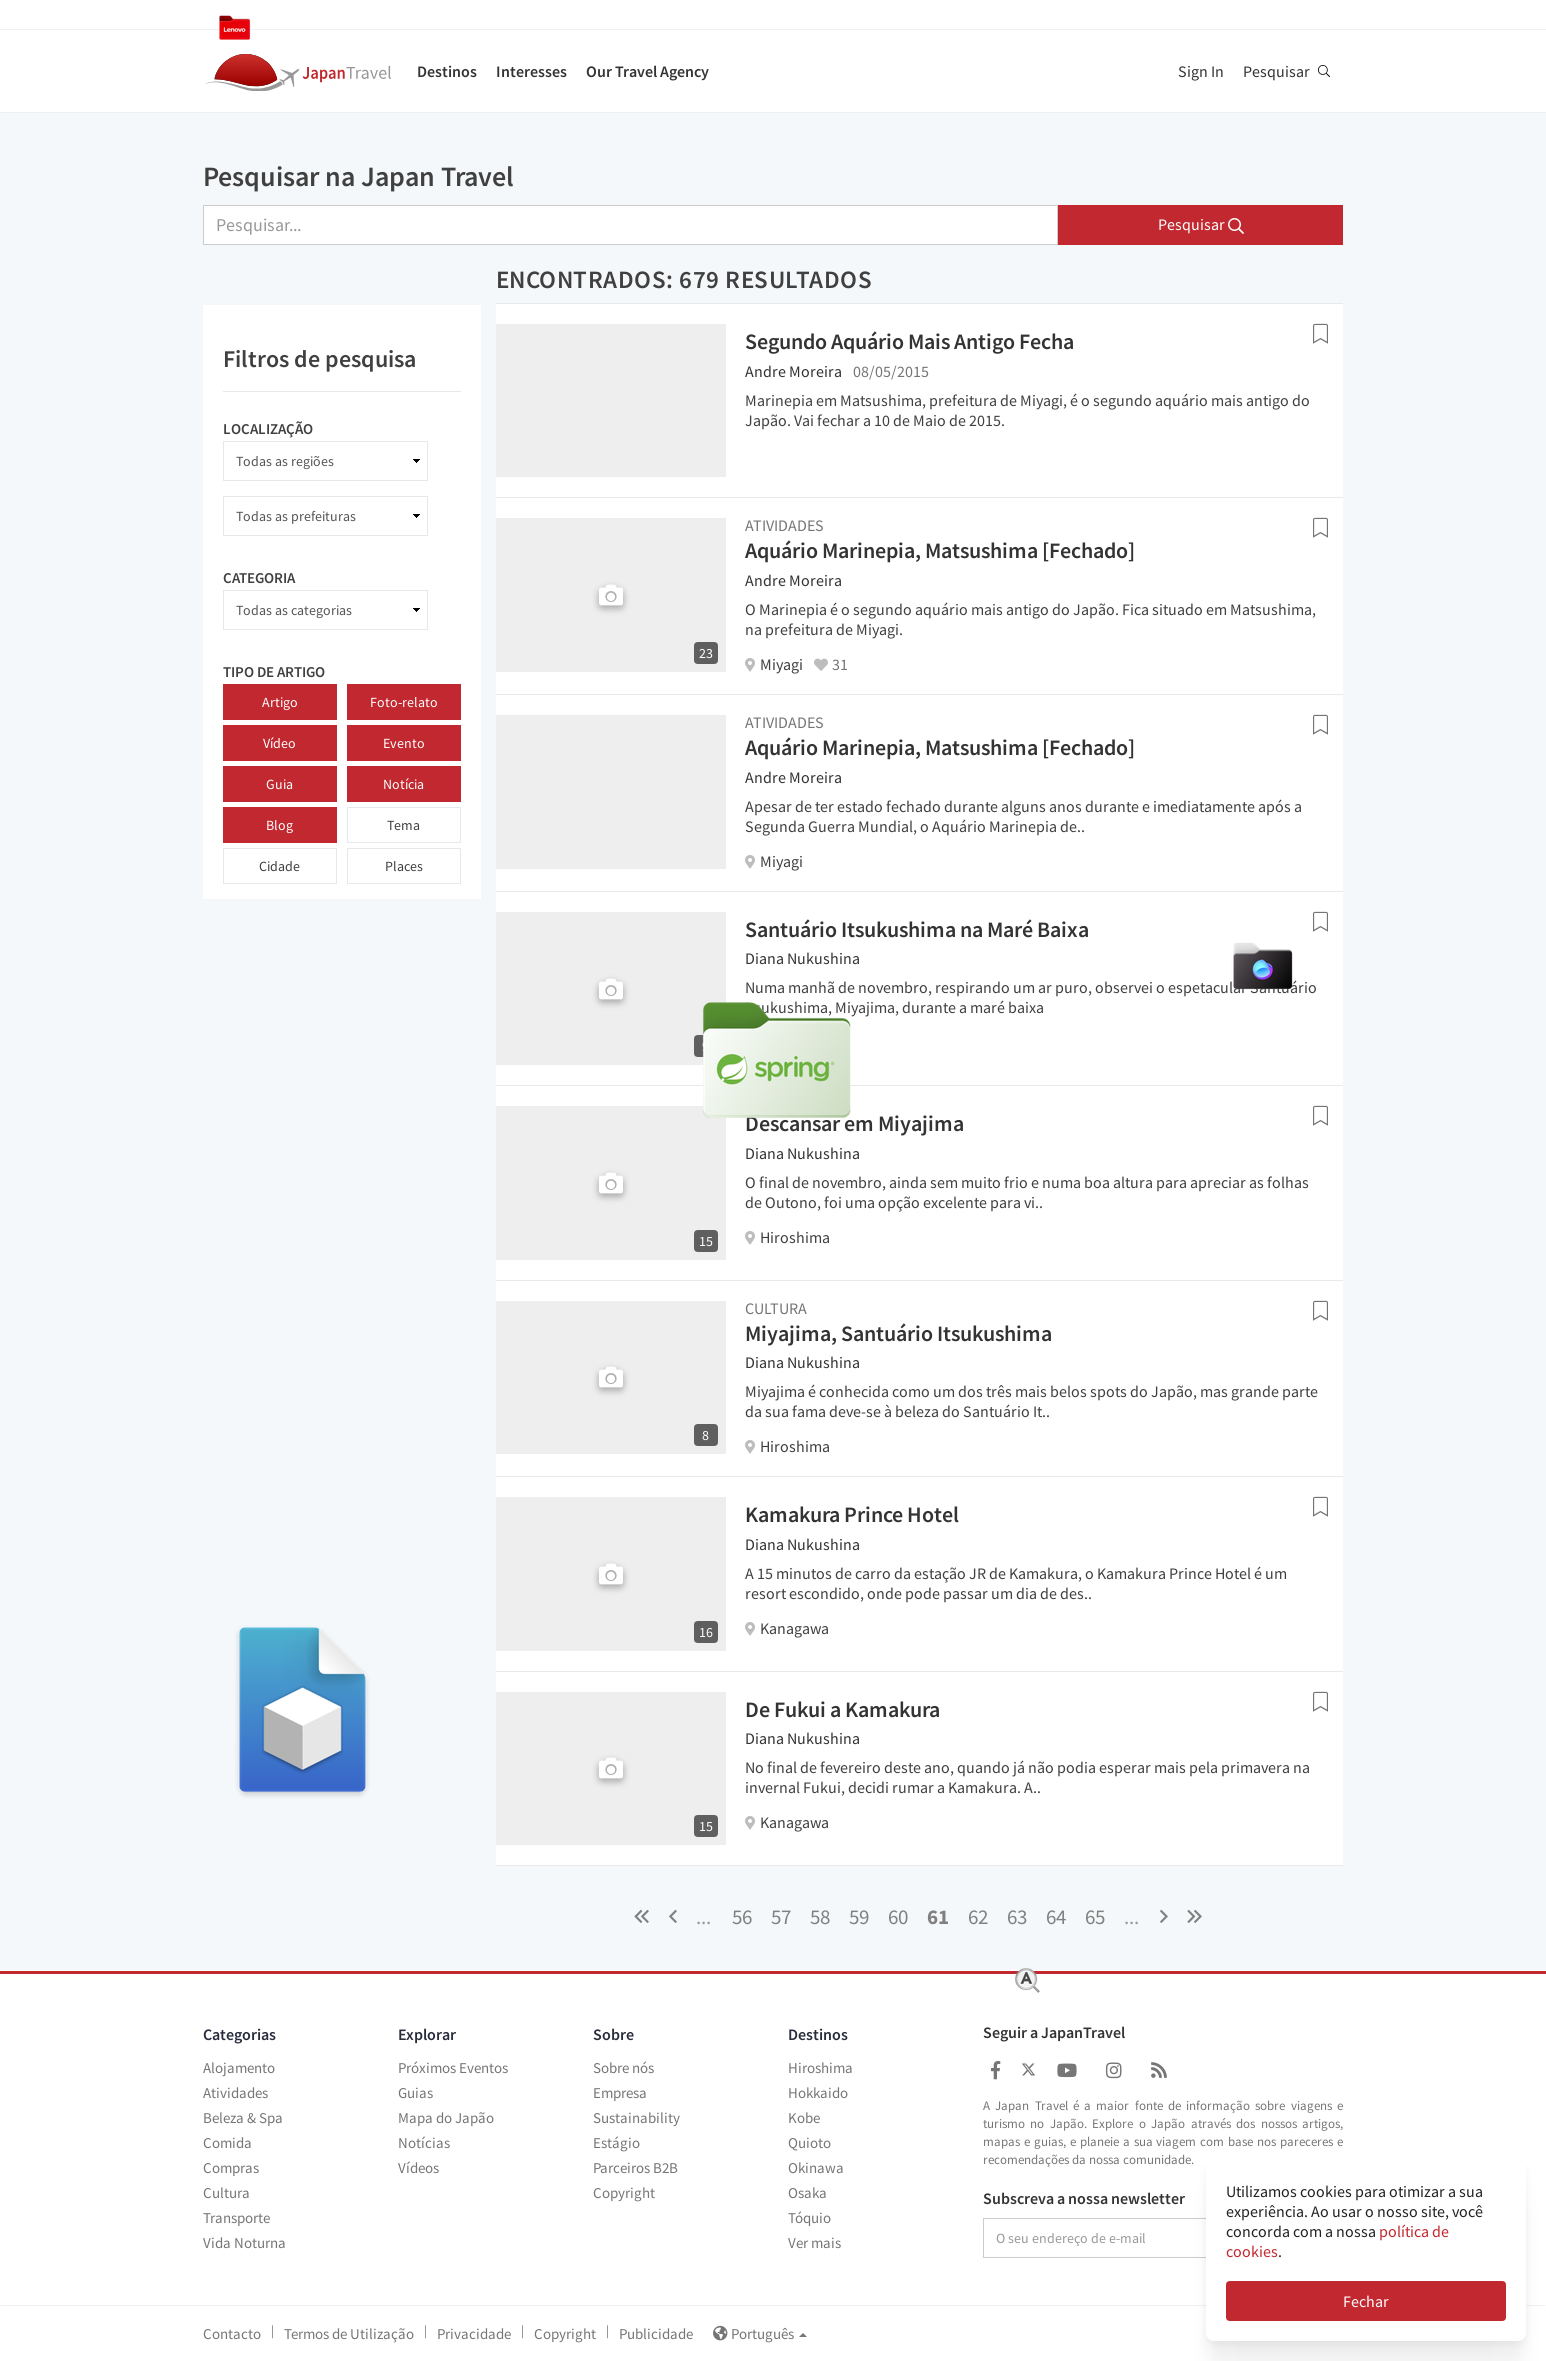  Describe the element at coordinates (1027, 1980) in the screenshot. I see `search for text or content` at that location.